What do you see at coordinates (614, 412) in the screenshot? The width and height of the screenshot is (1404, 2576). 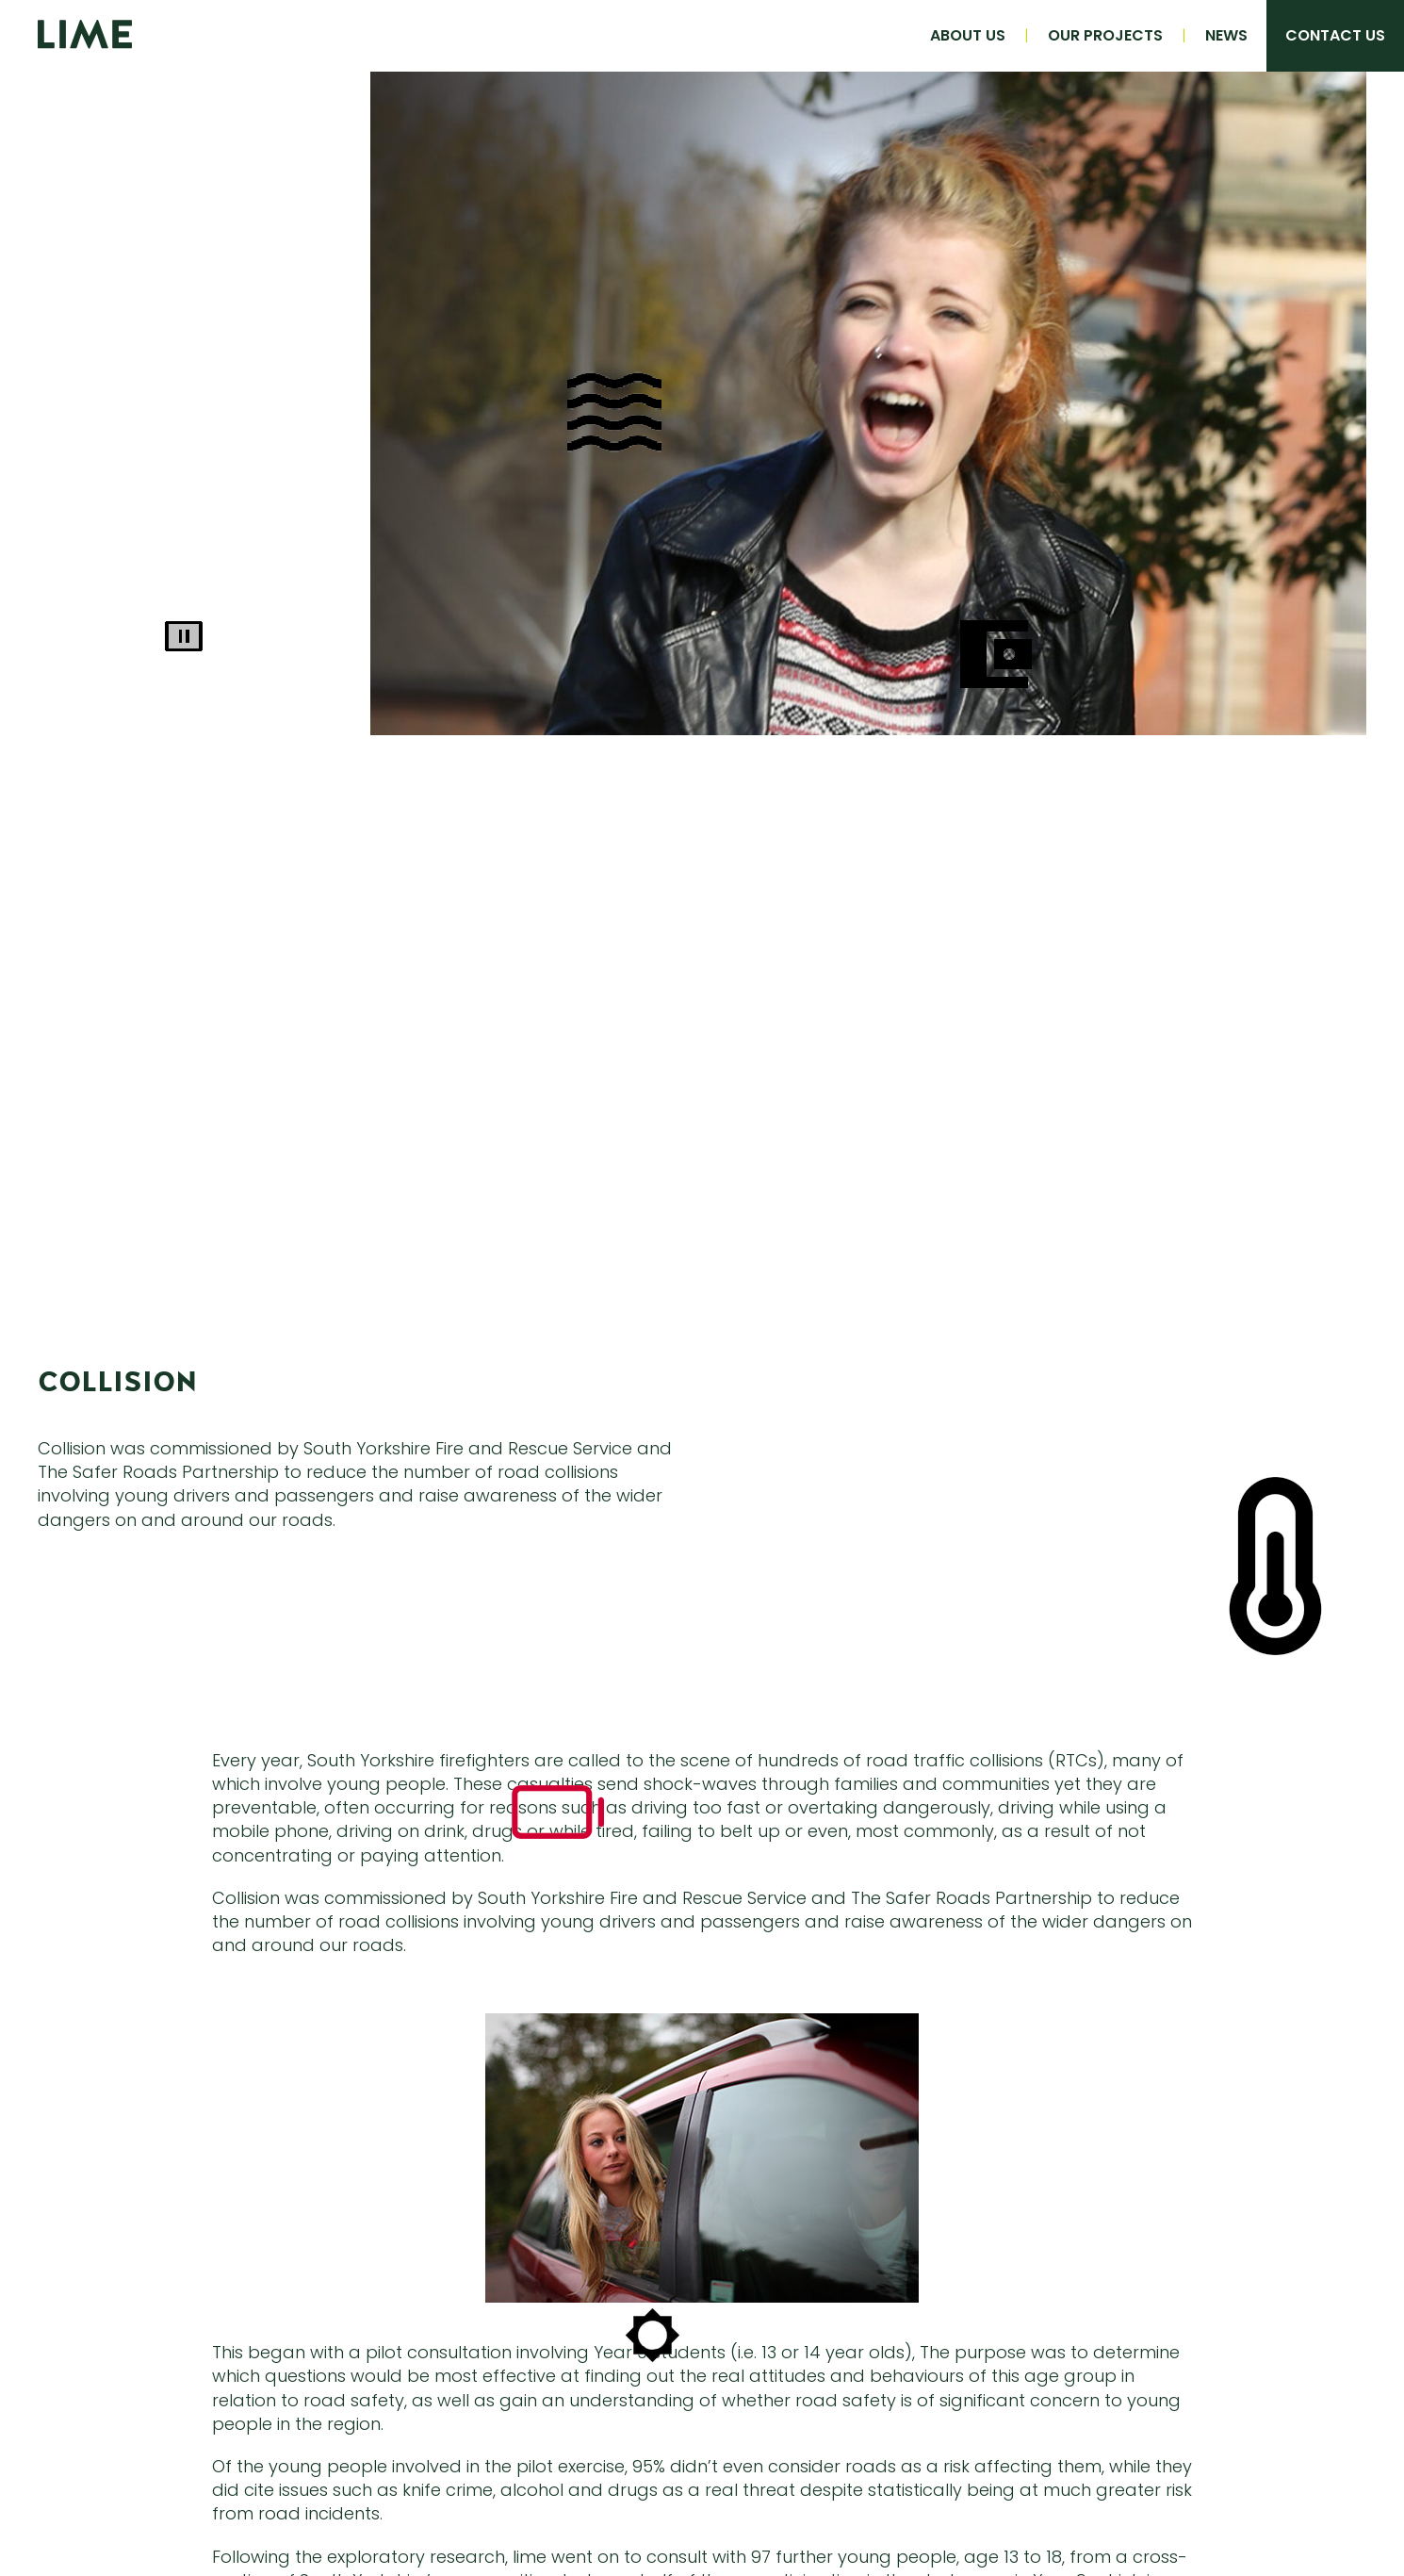 I see `indicates water-related content or features` at bounding box center [614, 412].